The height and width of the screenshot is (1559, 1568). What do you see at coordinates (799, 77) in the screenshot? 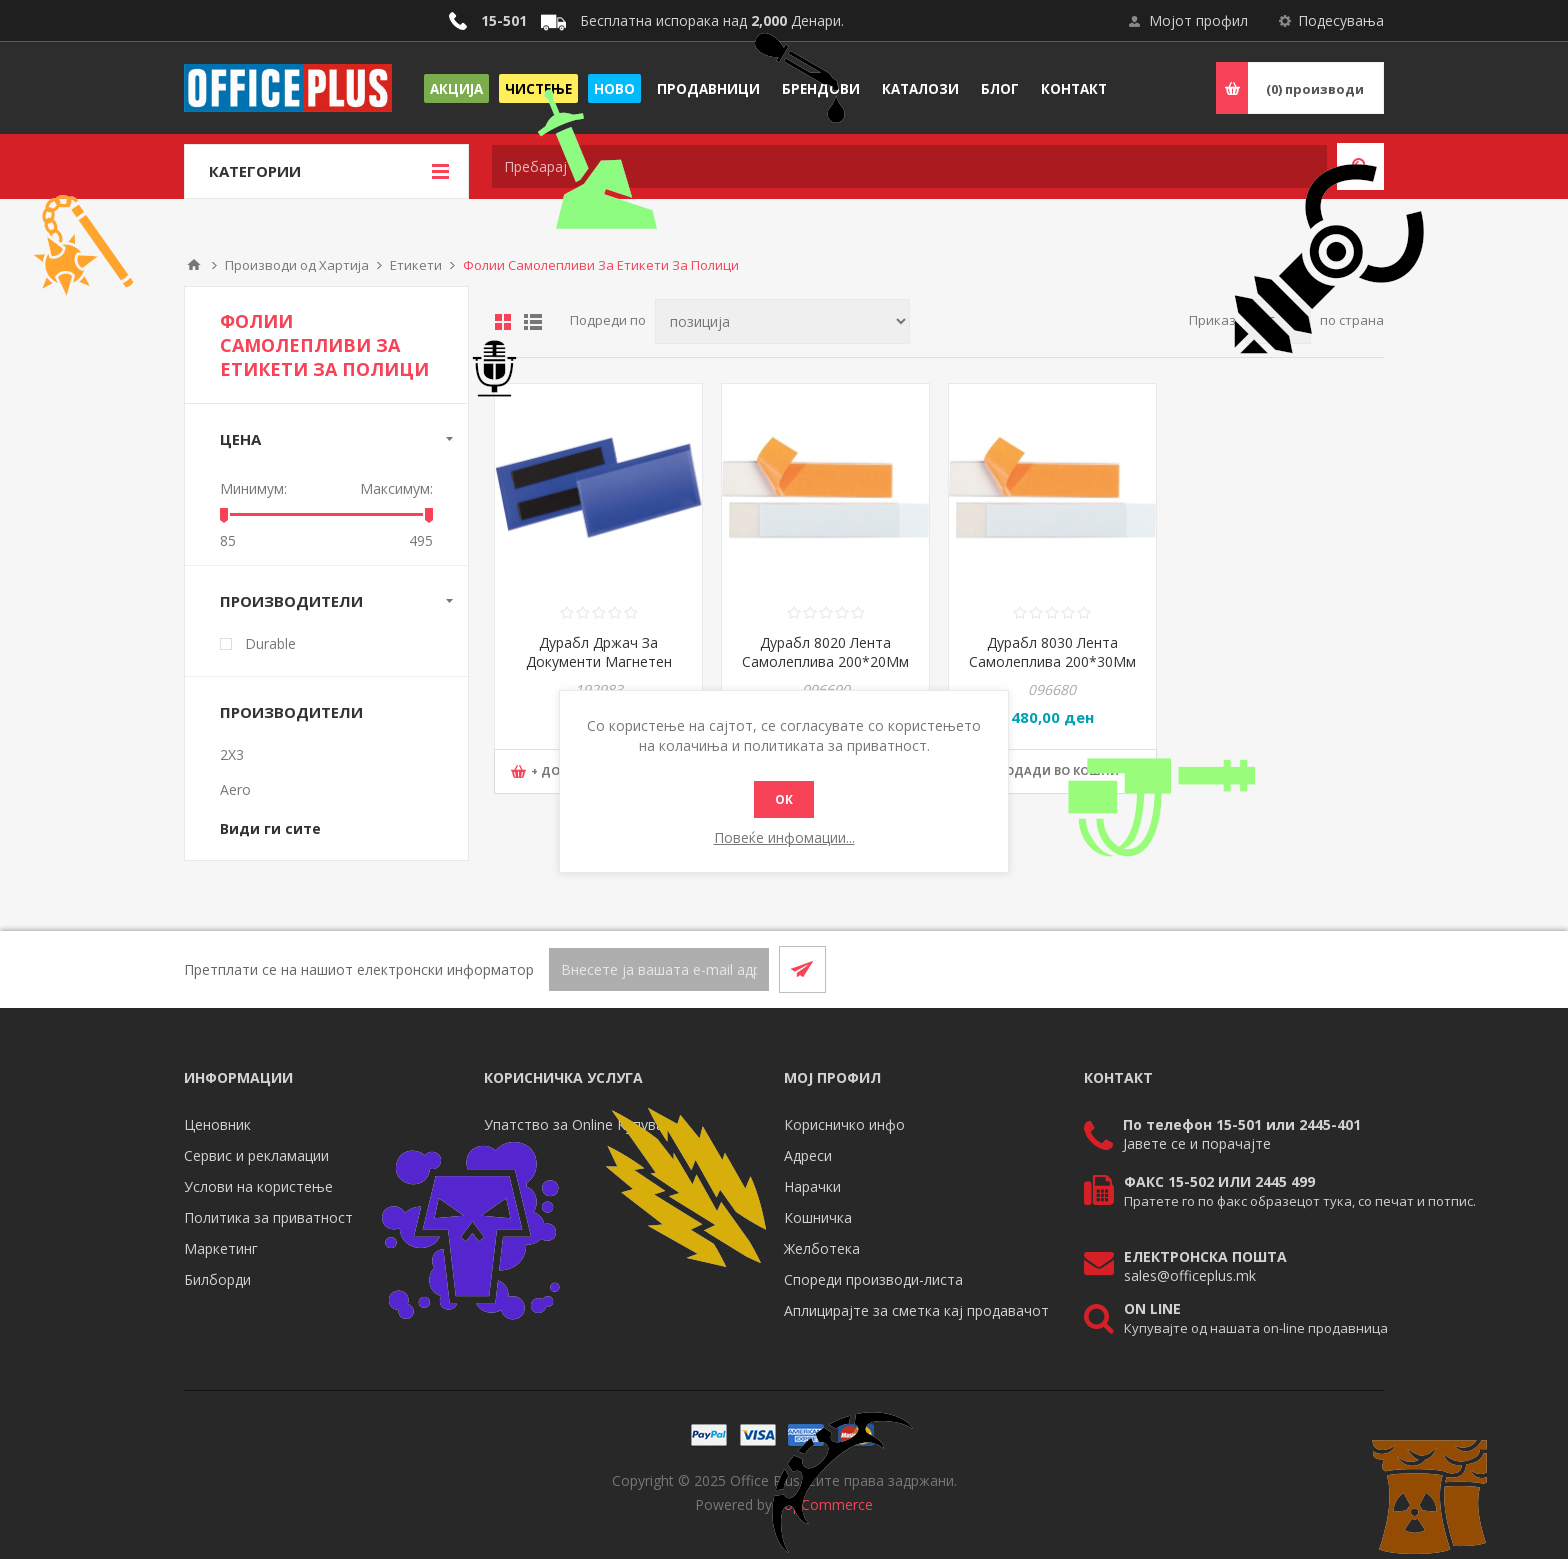
I see `select a color from the canvas` at bounding box center [799, 77].